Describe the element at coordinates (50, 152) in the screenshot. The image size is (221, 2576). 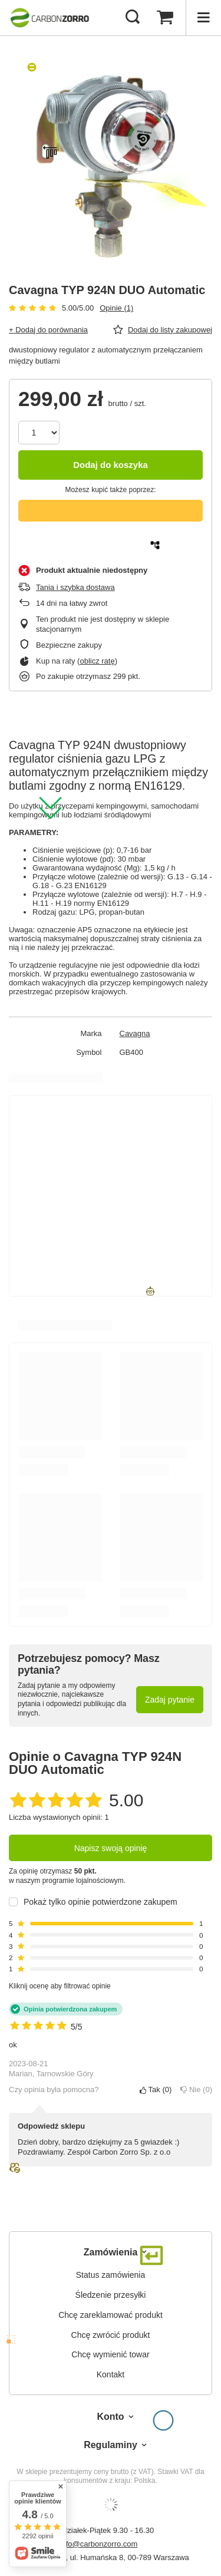
I see `view graph data from right to left` at that location.